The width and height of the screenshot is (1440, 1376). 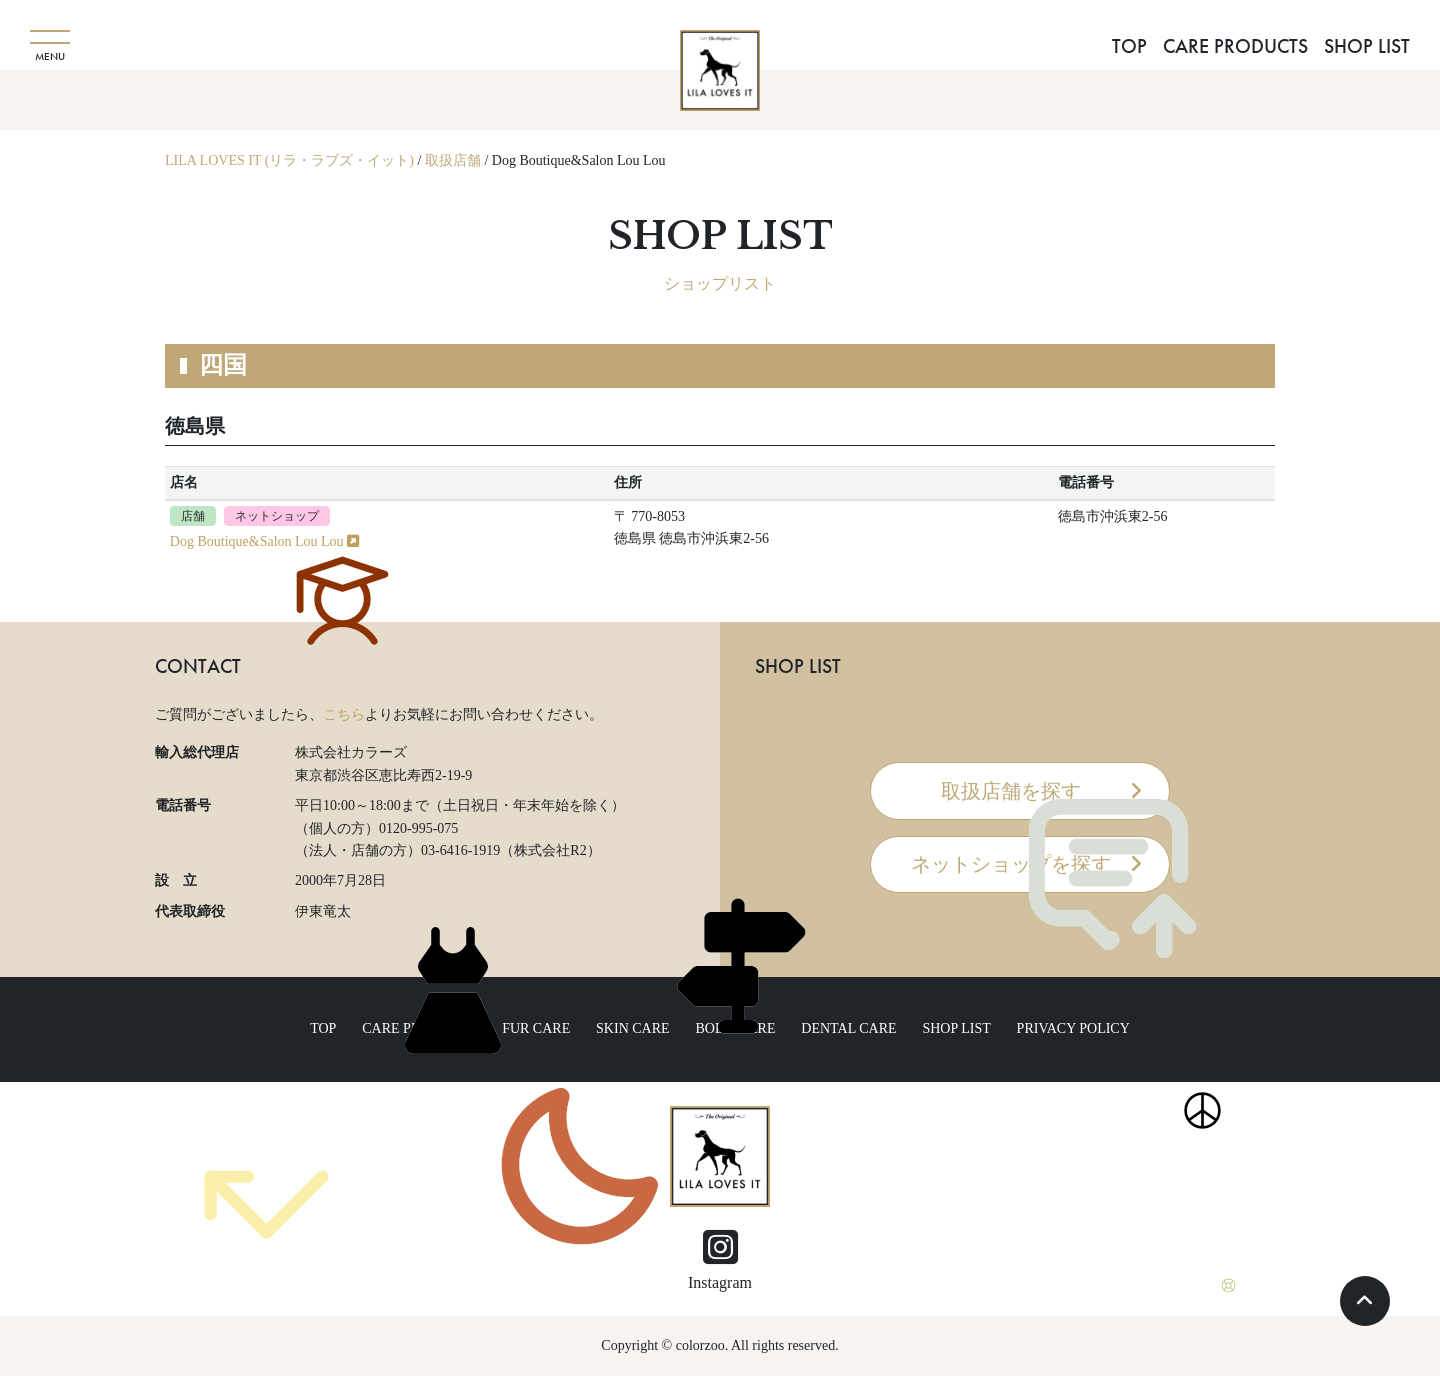 I want to click on send or upload a message, so click(x=1108, y=870).